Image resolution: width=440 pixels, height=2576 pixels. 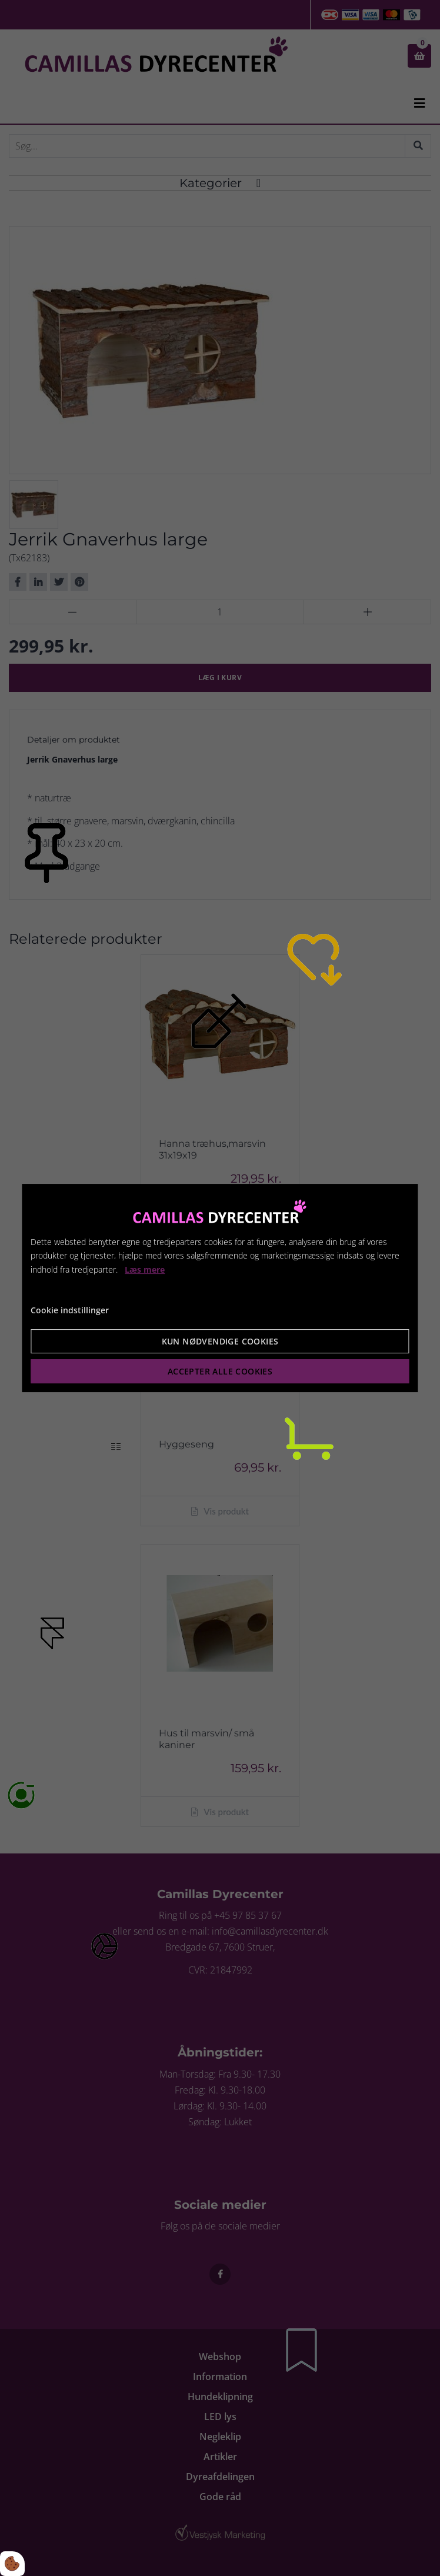 What do you see at coordinates (21, 1795) in the screenshot?
I see `remove a user from your contacts` at bounding box center [21, 1795].